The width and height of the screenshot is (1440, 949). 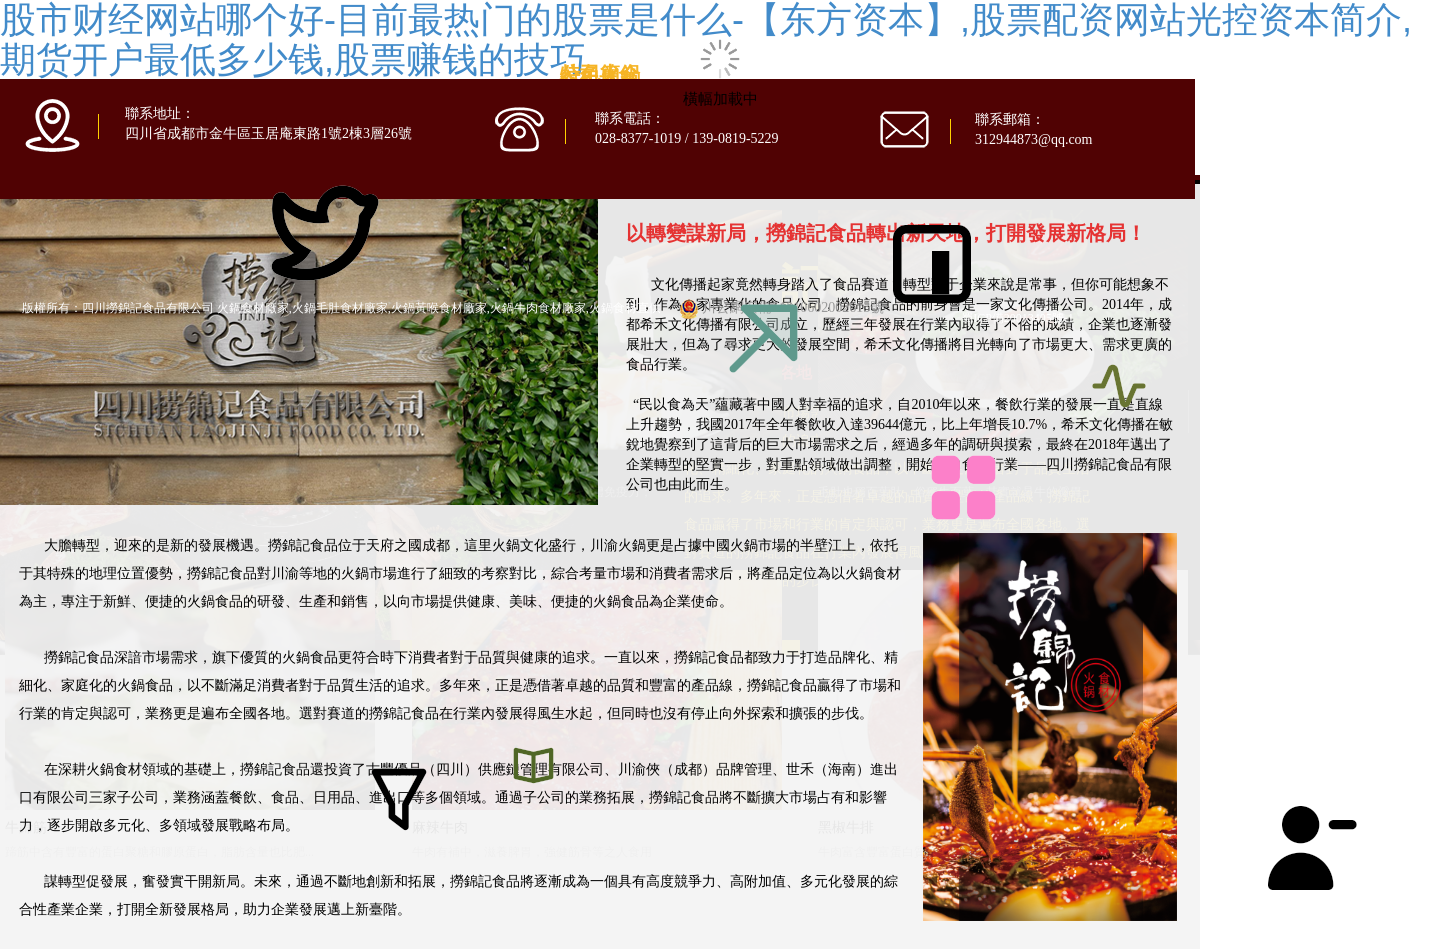 I want to click on remove a contact or friend, so click(x=1310, y=848).